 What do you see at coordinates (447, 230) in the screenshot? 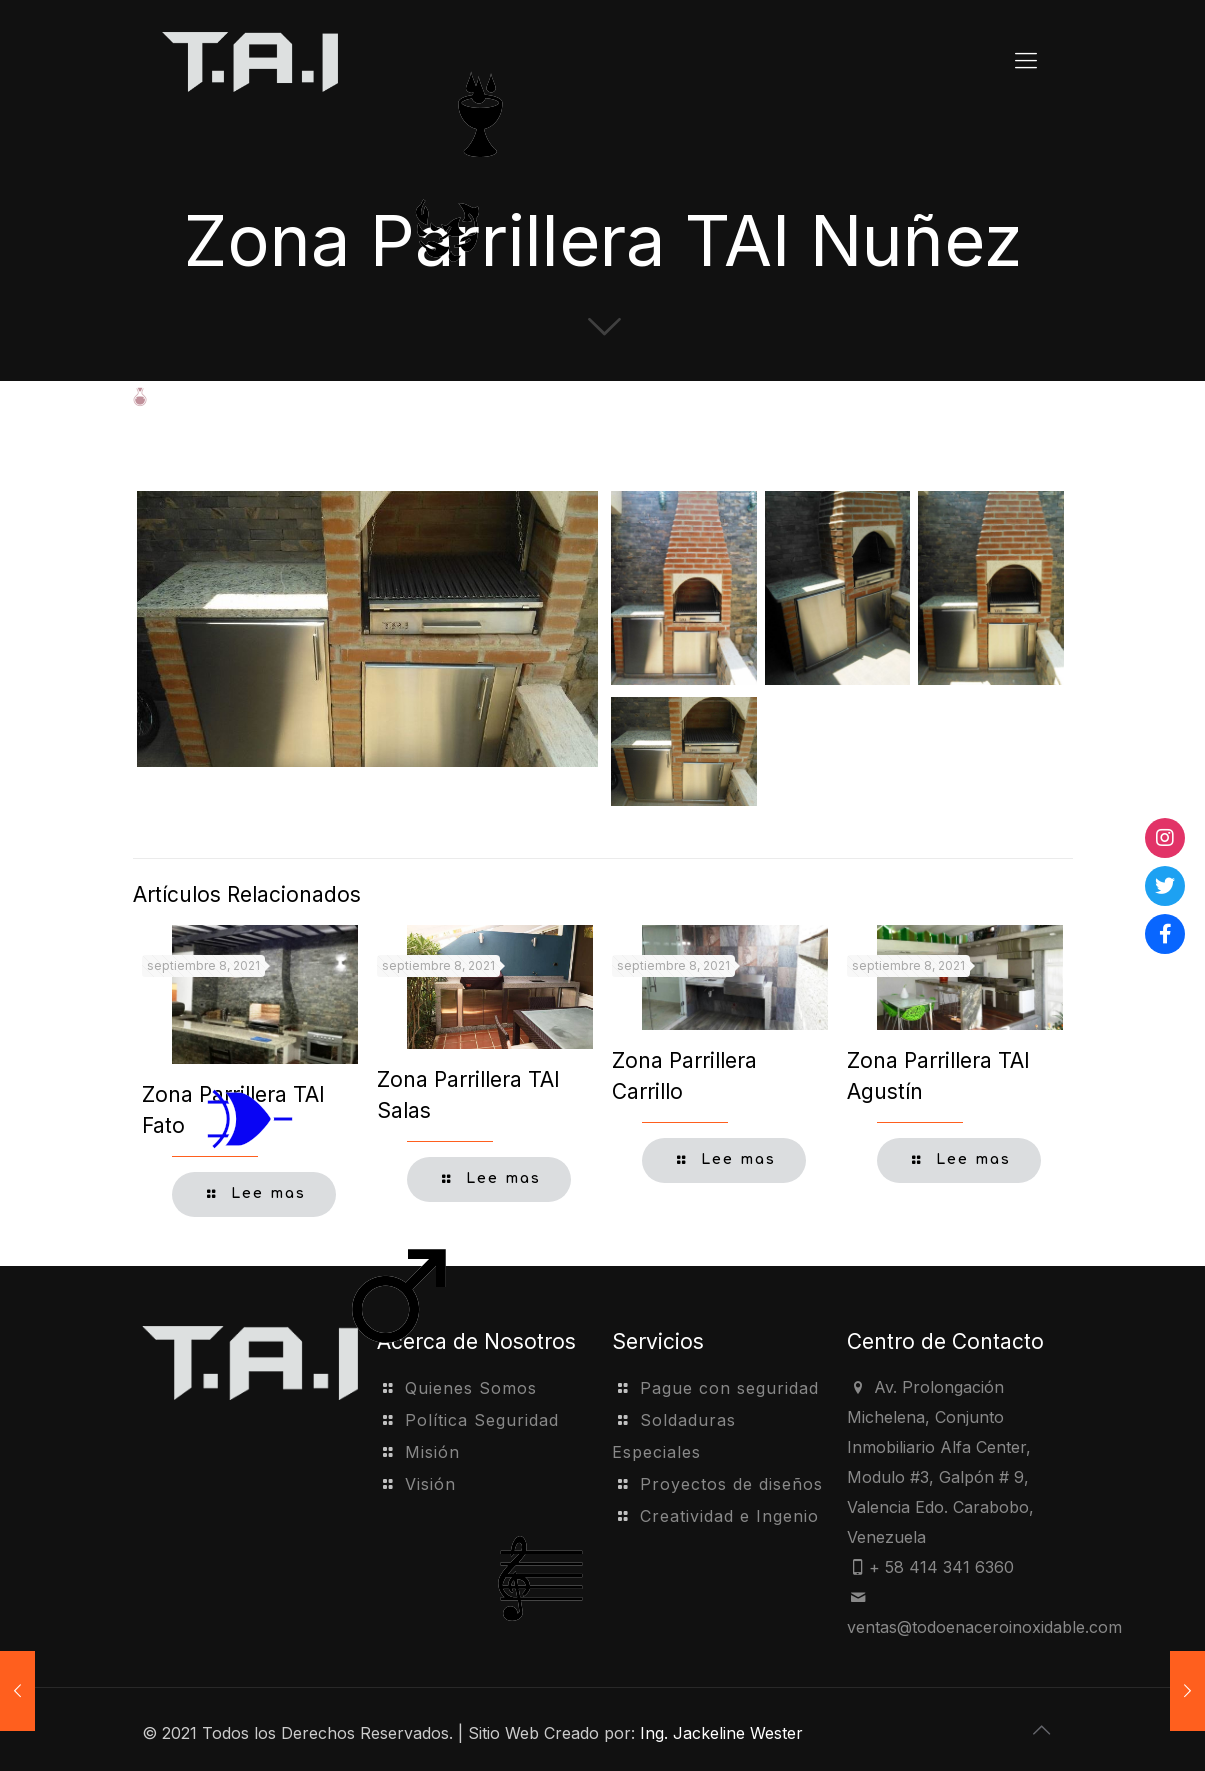
I see `nature or environmental category indicator` at bounding box center [447, 230].